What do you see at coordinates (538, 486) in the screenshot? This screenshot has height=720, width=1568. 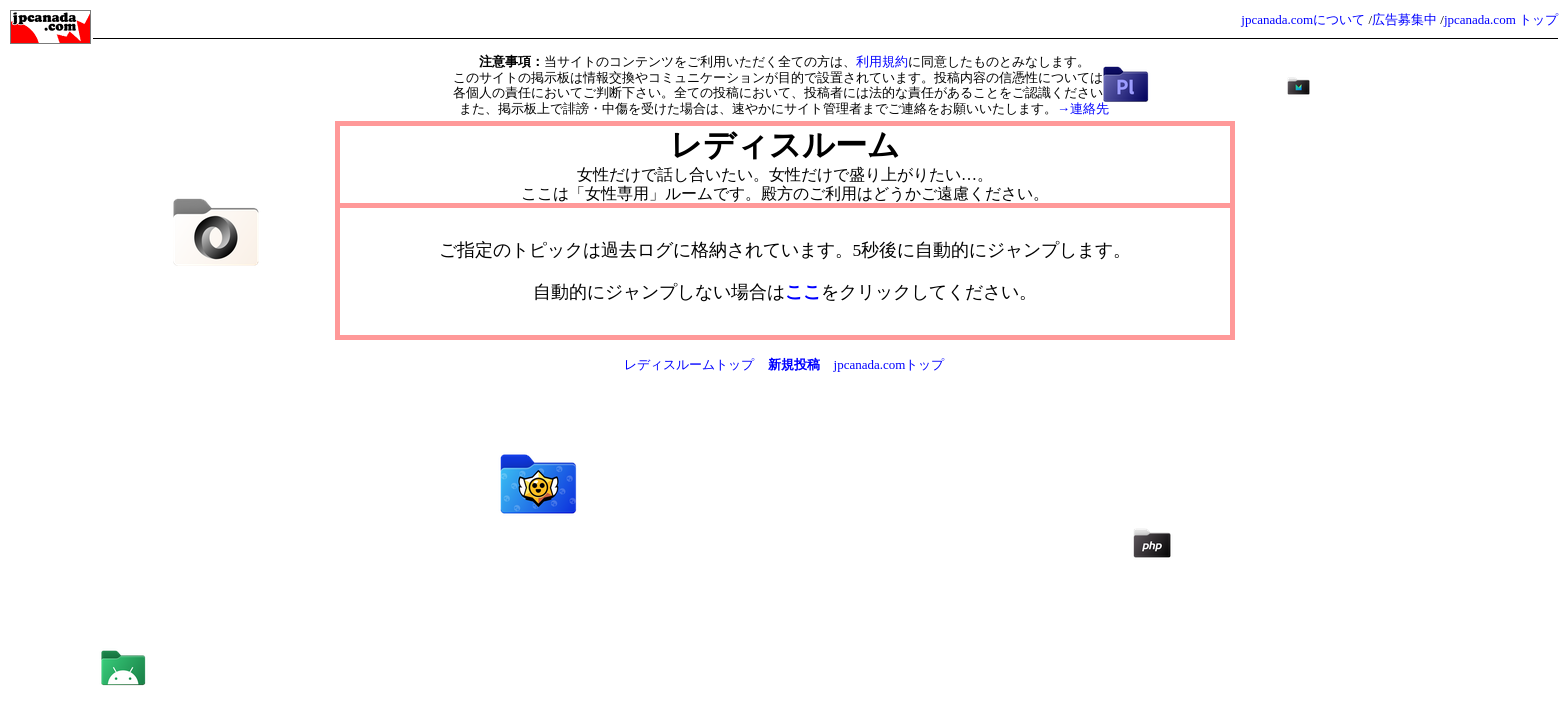 I see `open brawl stars game files folder` at bounding box center [538, 486].